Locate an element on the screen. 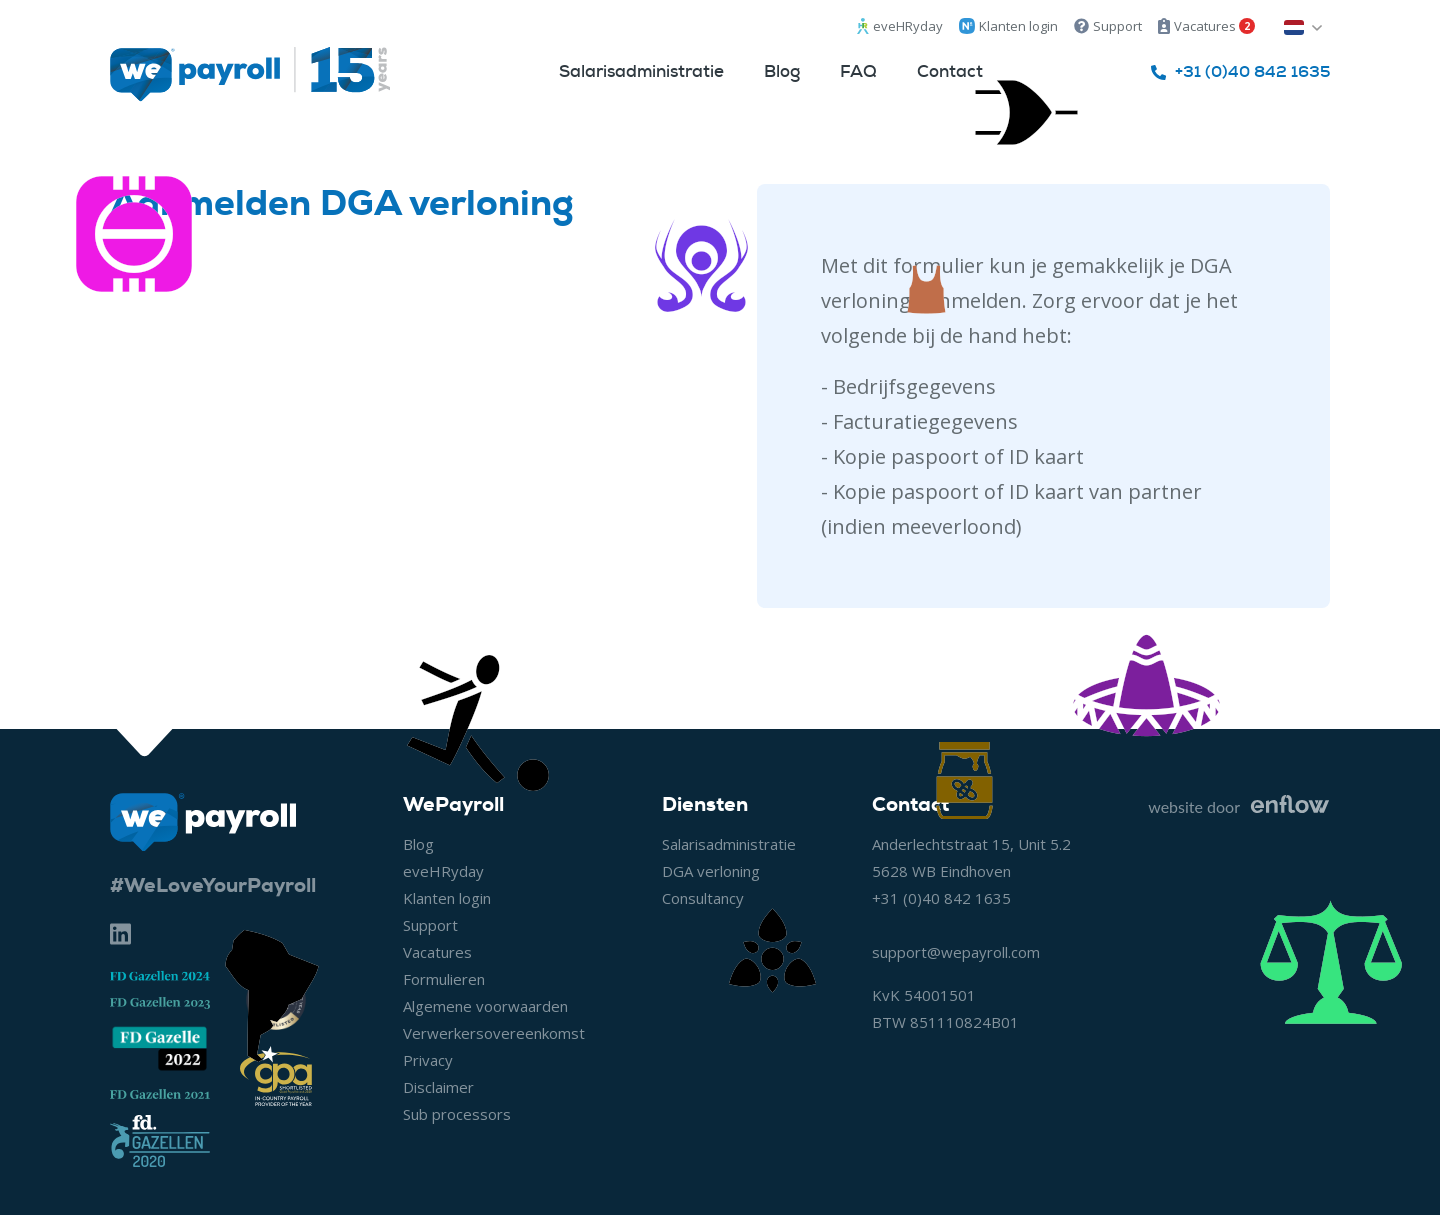  select mexican or latin american themed content is located at coordinates (1146, 685).